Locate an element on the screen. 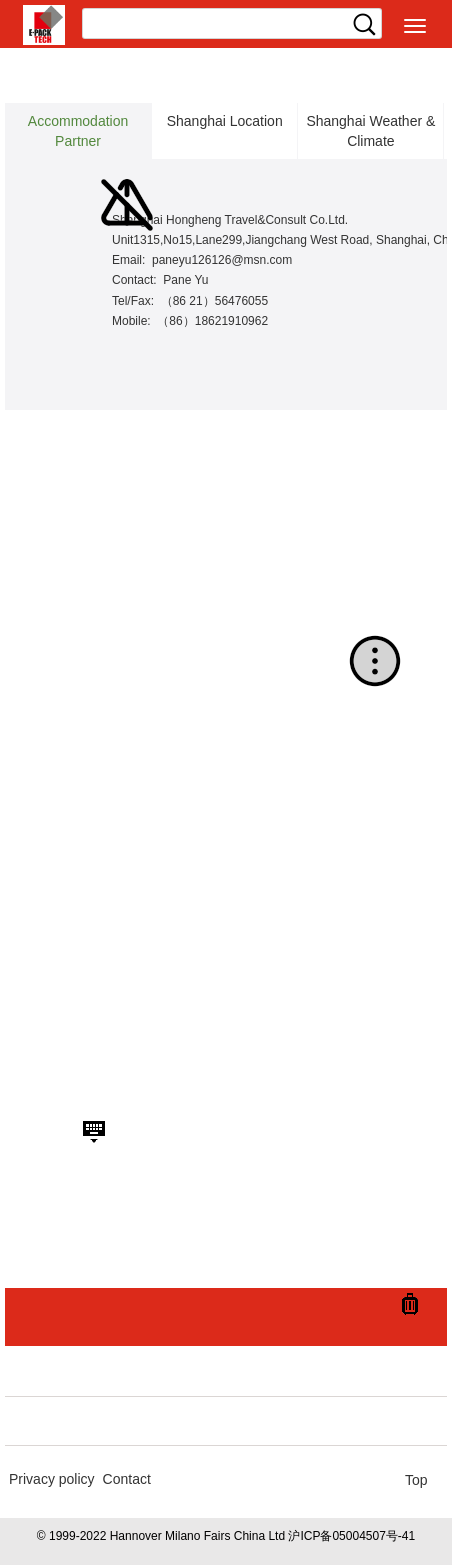 The image size is (452, 1565). hide the on-screen keyboard is located at coordinates (94, 1131).